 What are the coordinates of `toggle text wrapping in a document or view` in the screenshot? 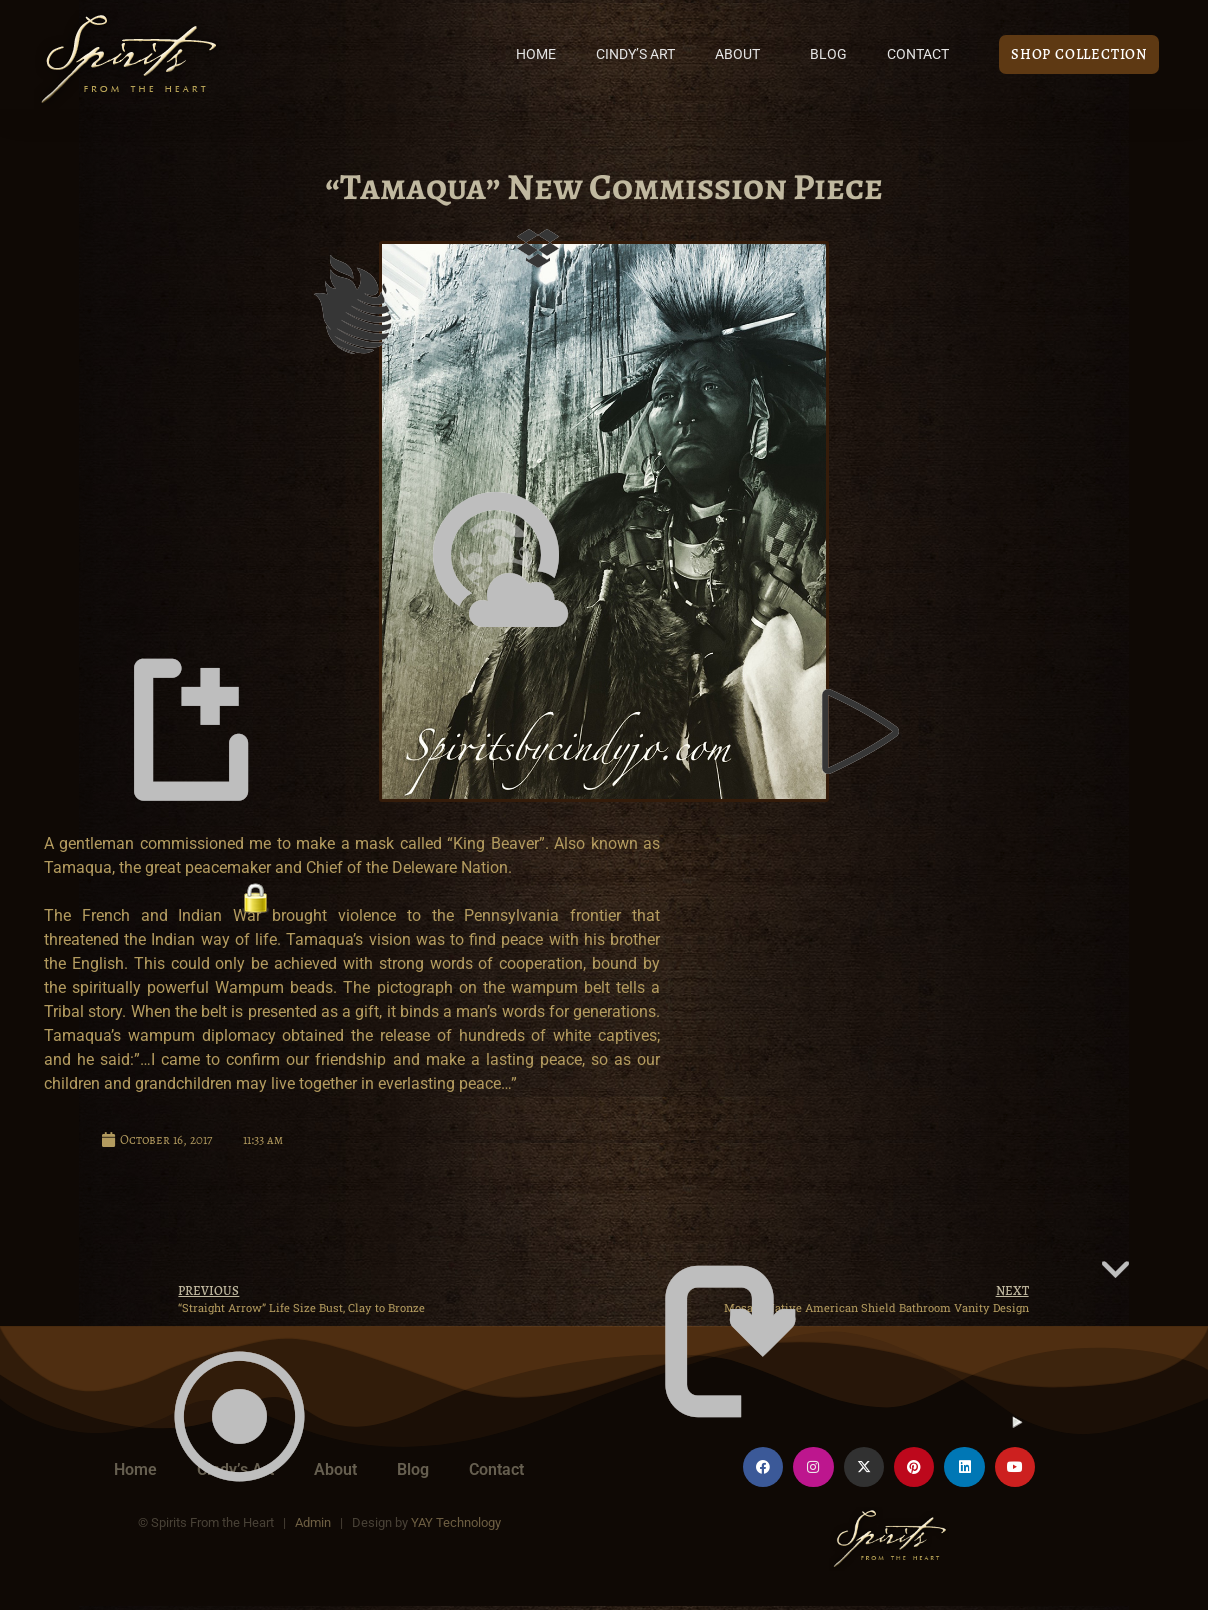 It's located at (719, 1341).